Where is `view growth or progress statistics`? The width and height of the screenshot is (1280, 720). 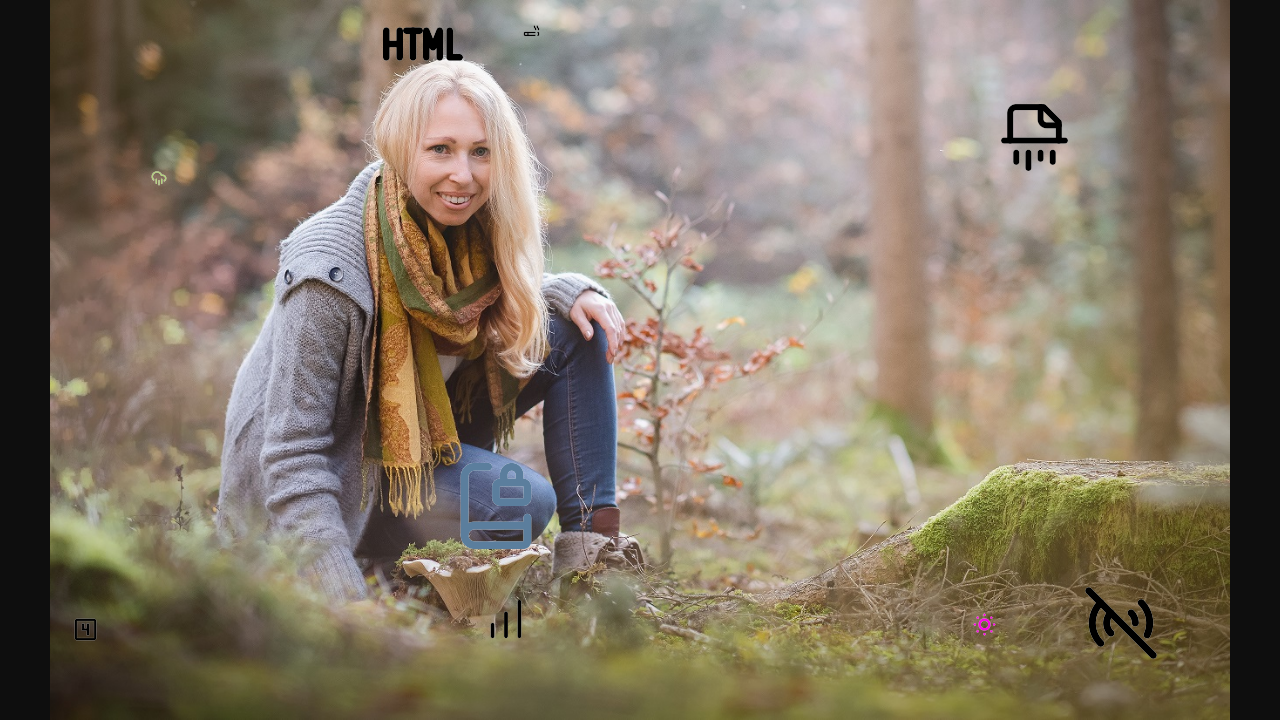
view growth or progress statistics is located at coordinates (506, 619).